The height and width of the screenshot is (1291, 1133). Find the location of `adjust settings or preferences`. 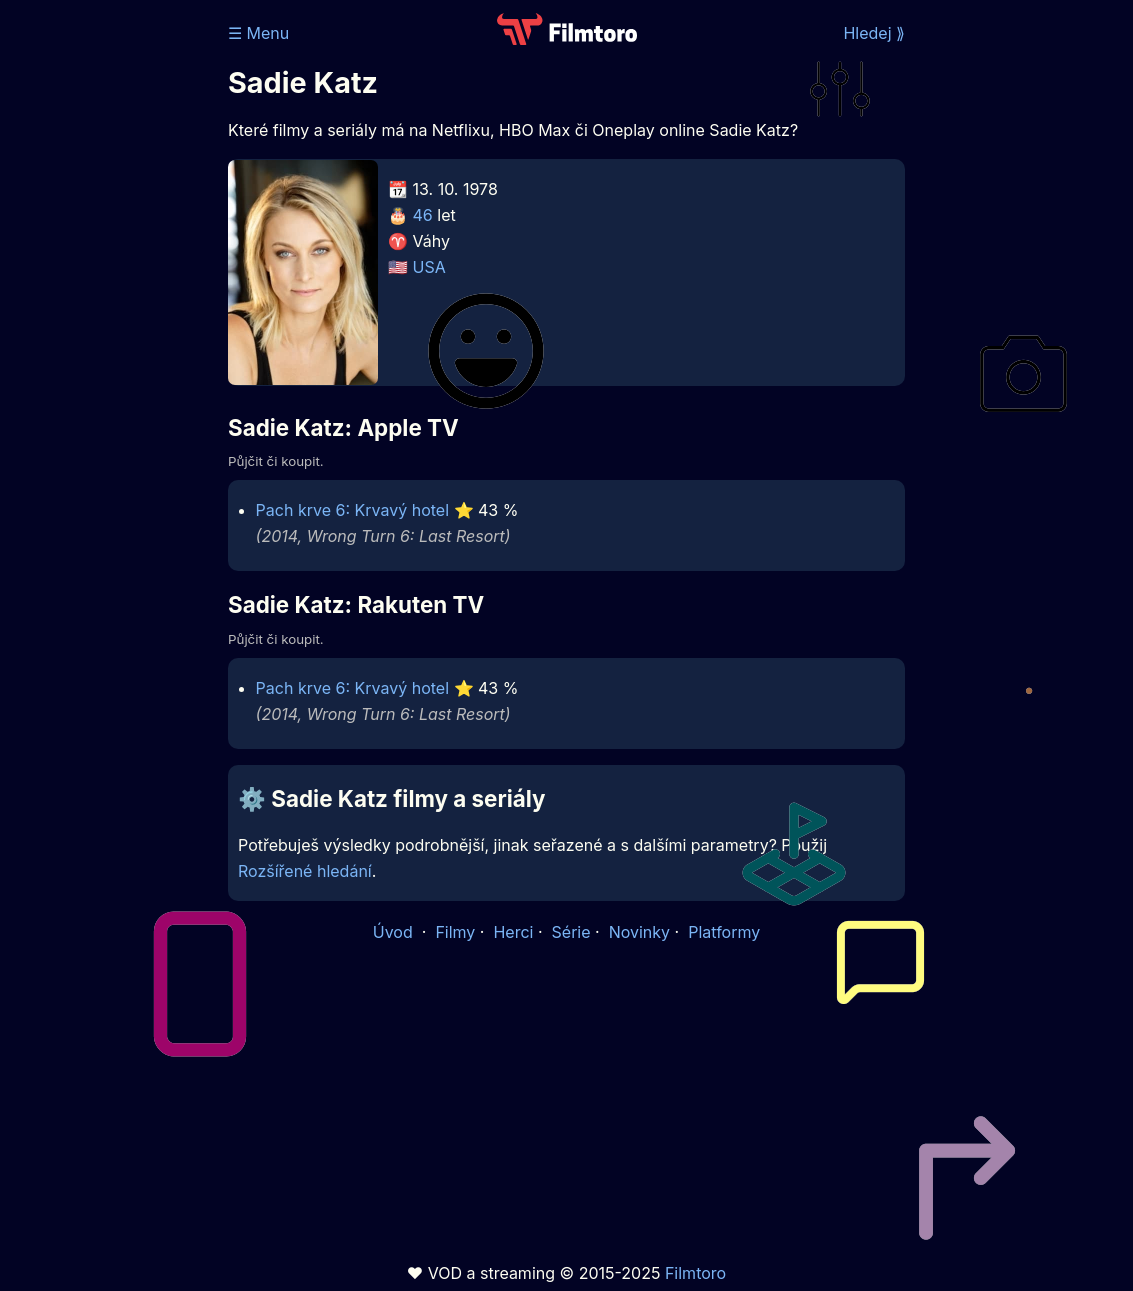

adjust settings or preferences is located at coordinates (840, 89).